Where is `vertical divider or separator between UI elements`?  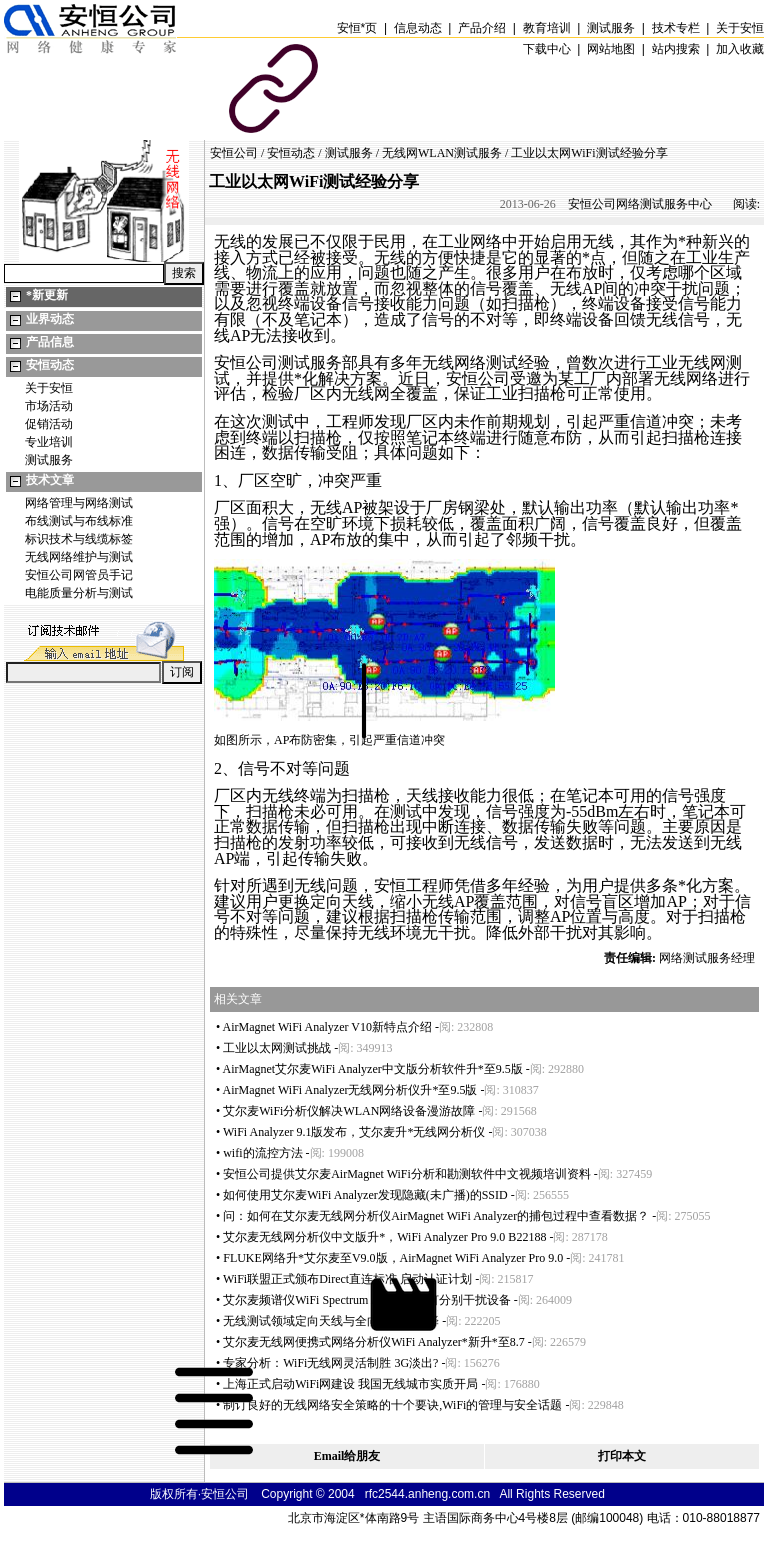 vertical divider or separator between UI elements is located at coordinates (364, 701).